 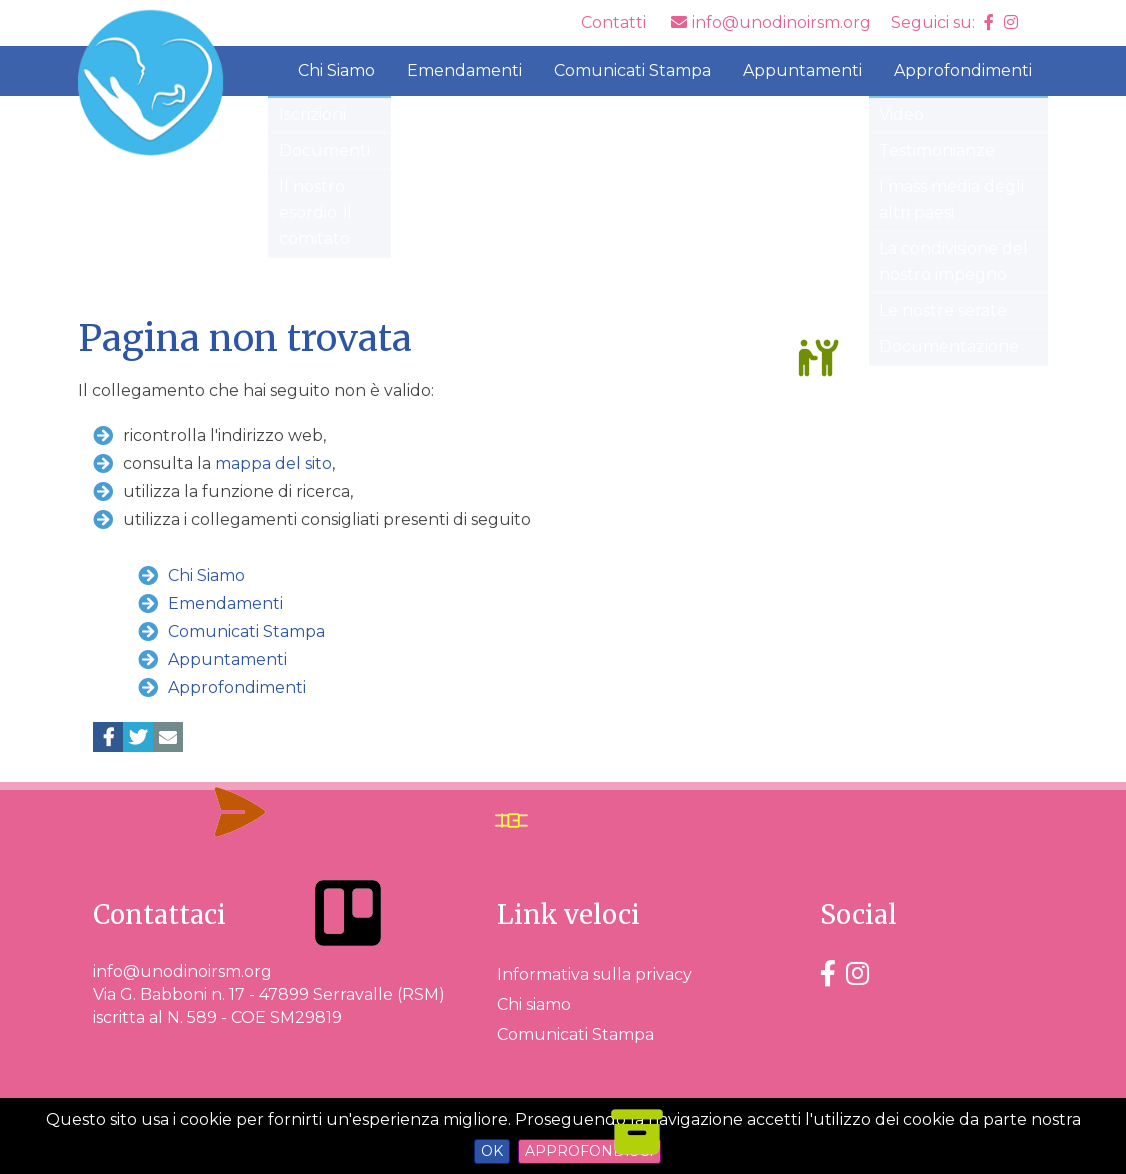 I want to click on adjust belt or strap settings, so click(x=511, y=820).